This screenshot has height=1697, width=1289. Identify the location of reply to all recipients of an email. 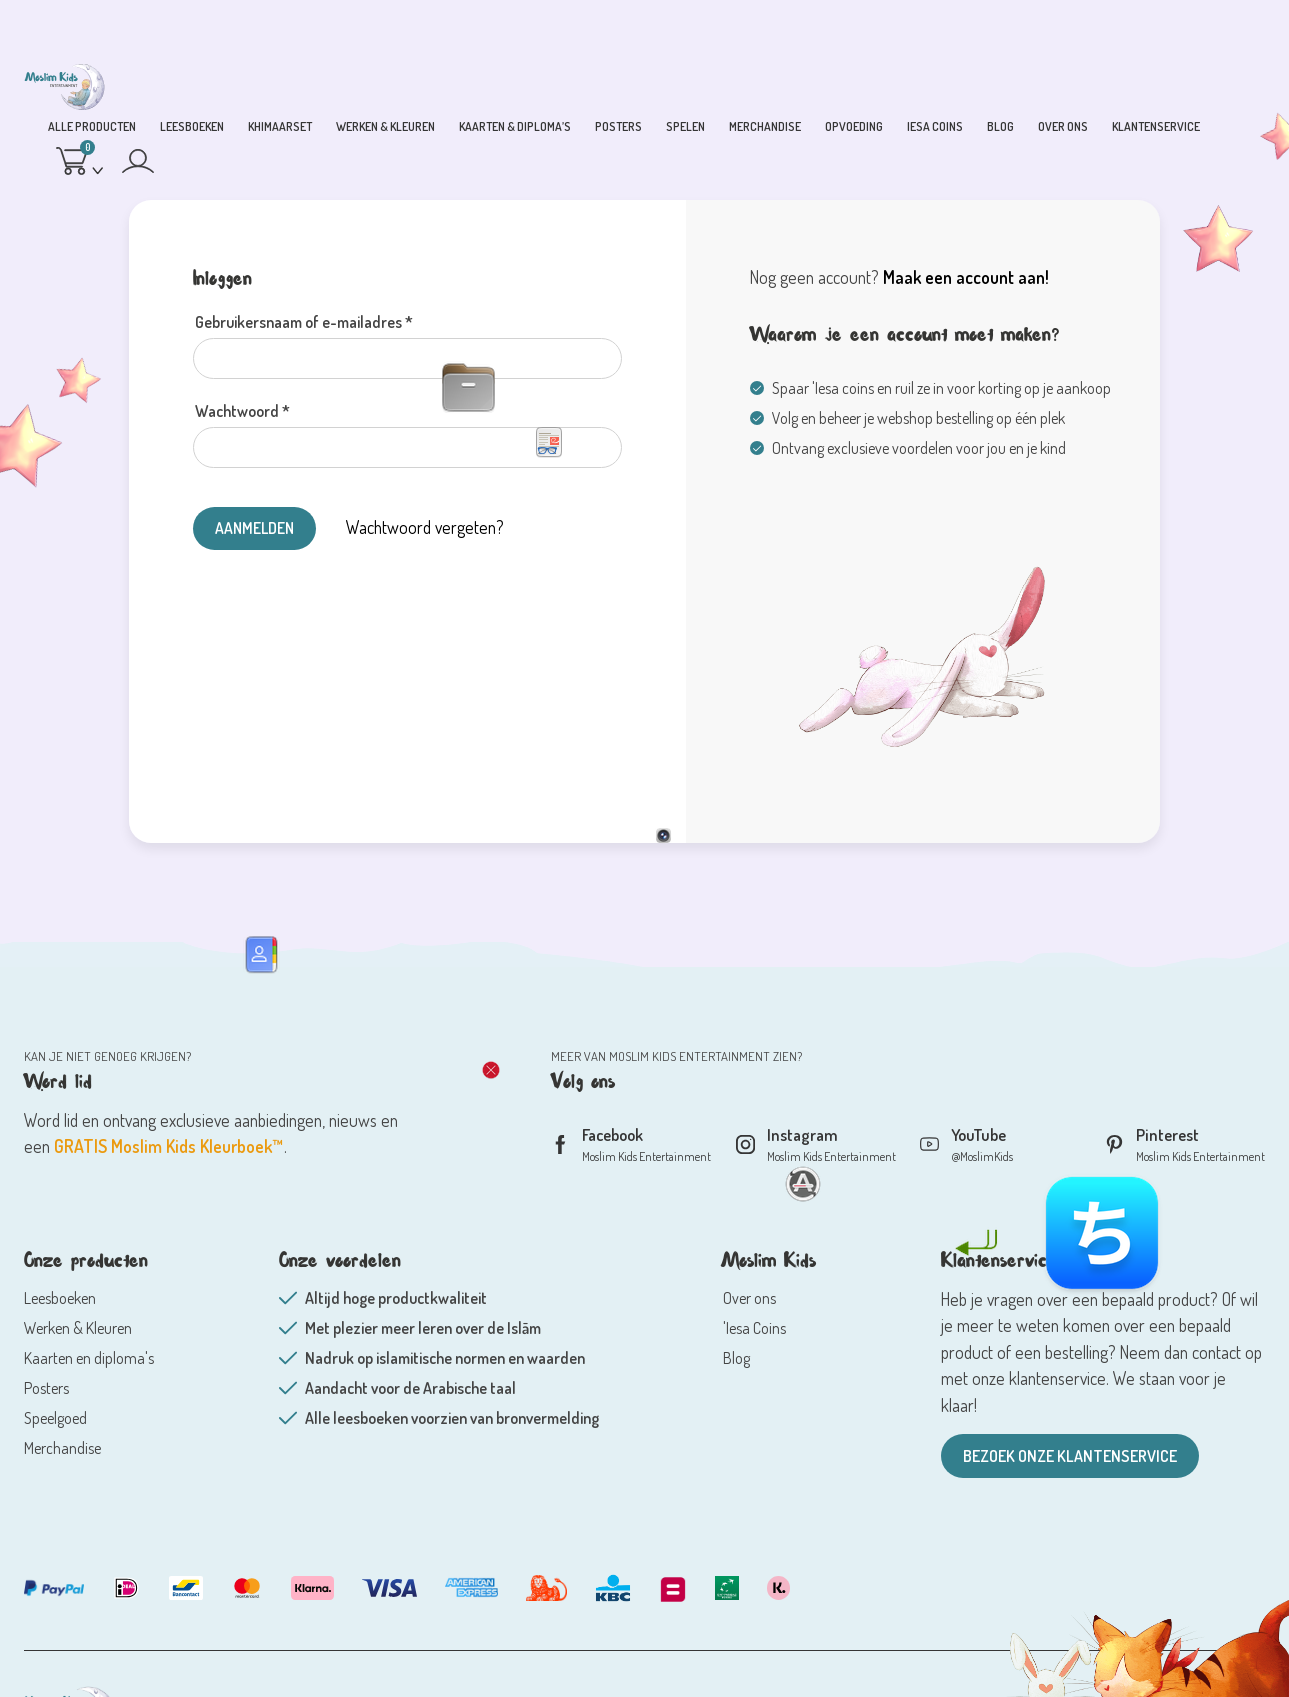
(975, 1239).